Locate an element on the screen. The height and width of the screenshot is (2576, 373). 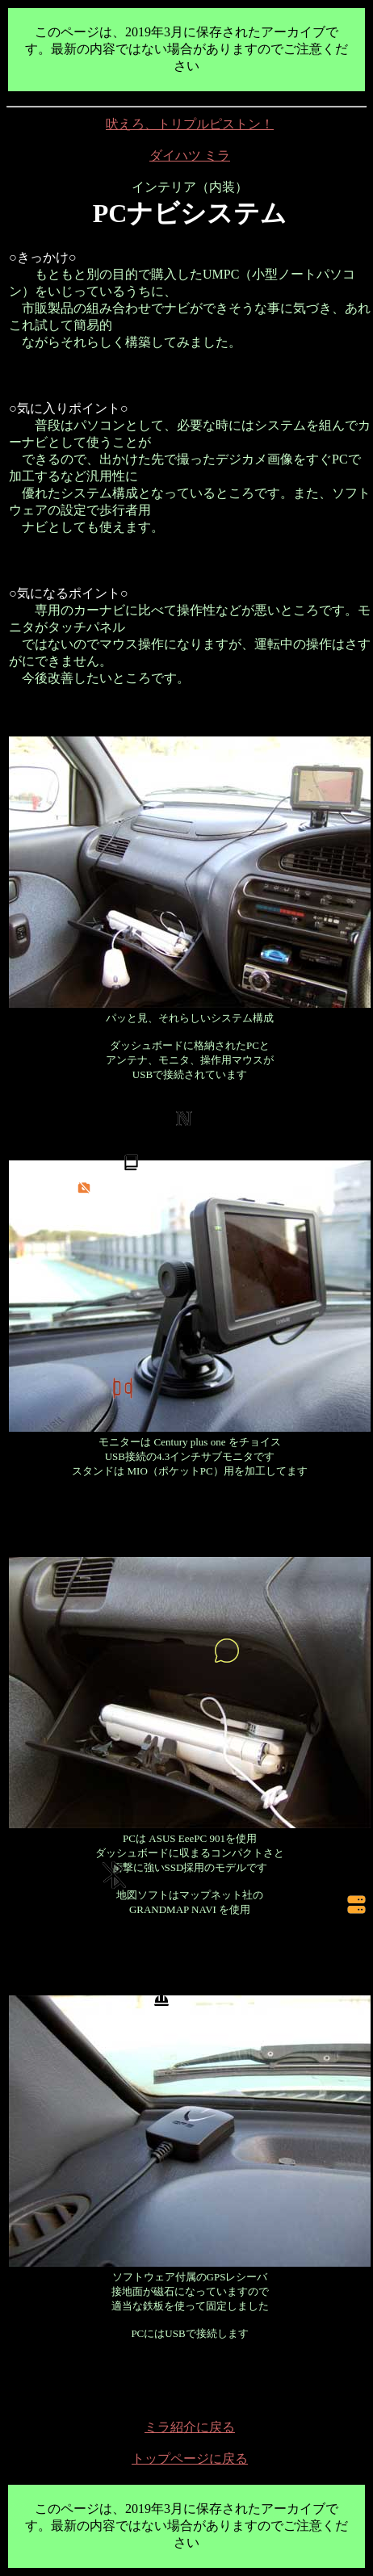
open your library or reading list is located at coordinates (131, 1162).